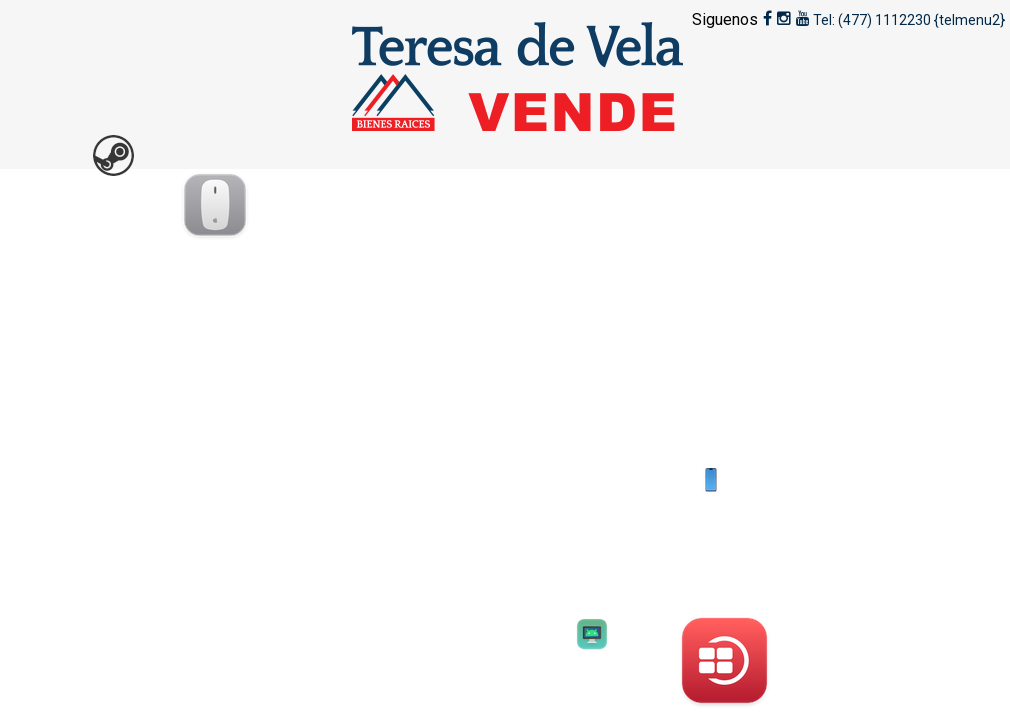  What do you see at coordinates (215, 206) in the screenshot?
I see `open mouse settings and preferences` at bounding box center [215, 206].